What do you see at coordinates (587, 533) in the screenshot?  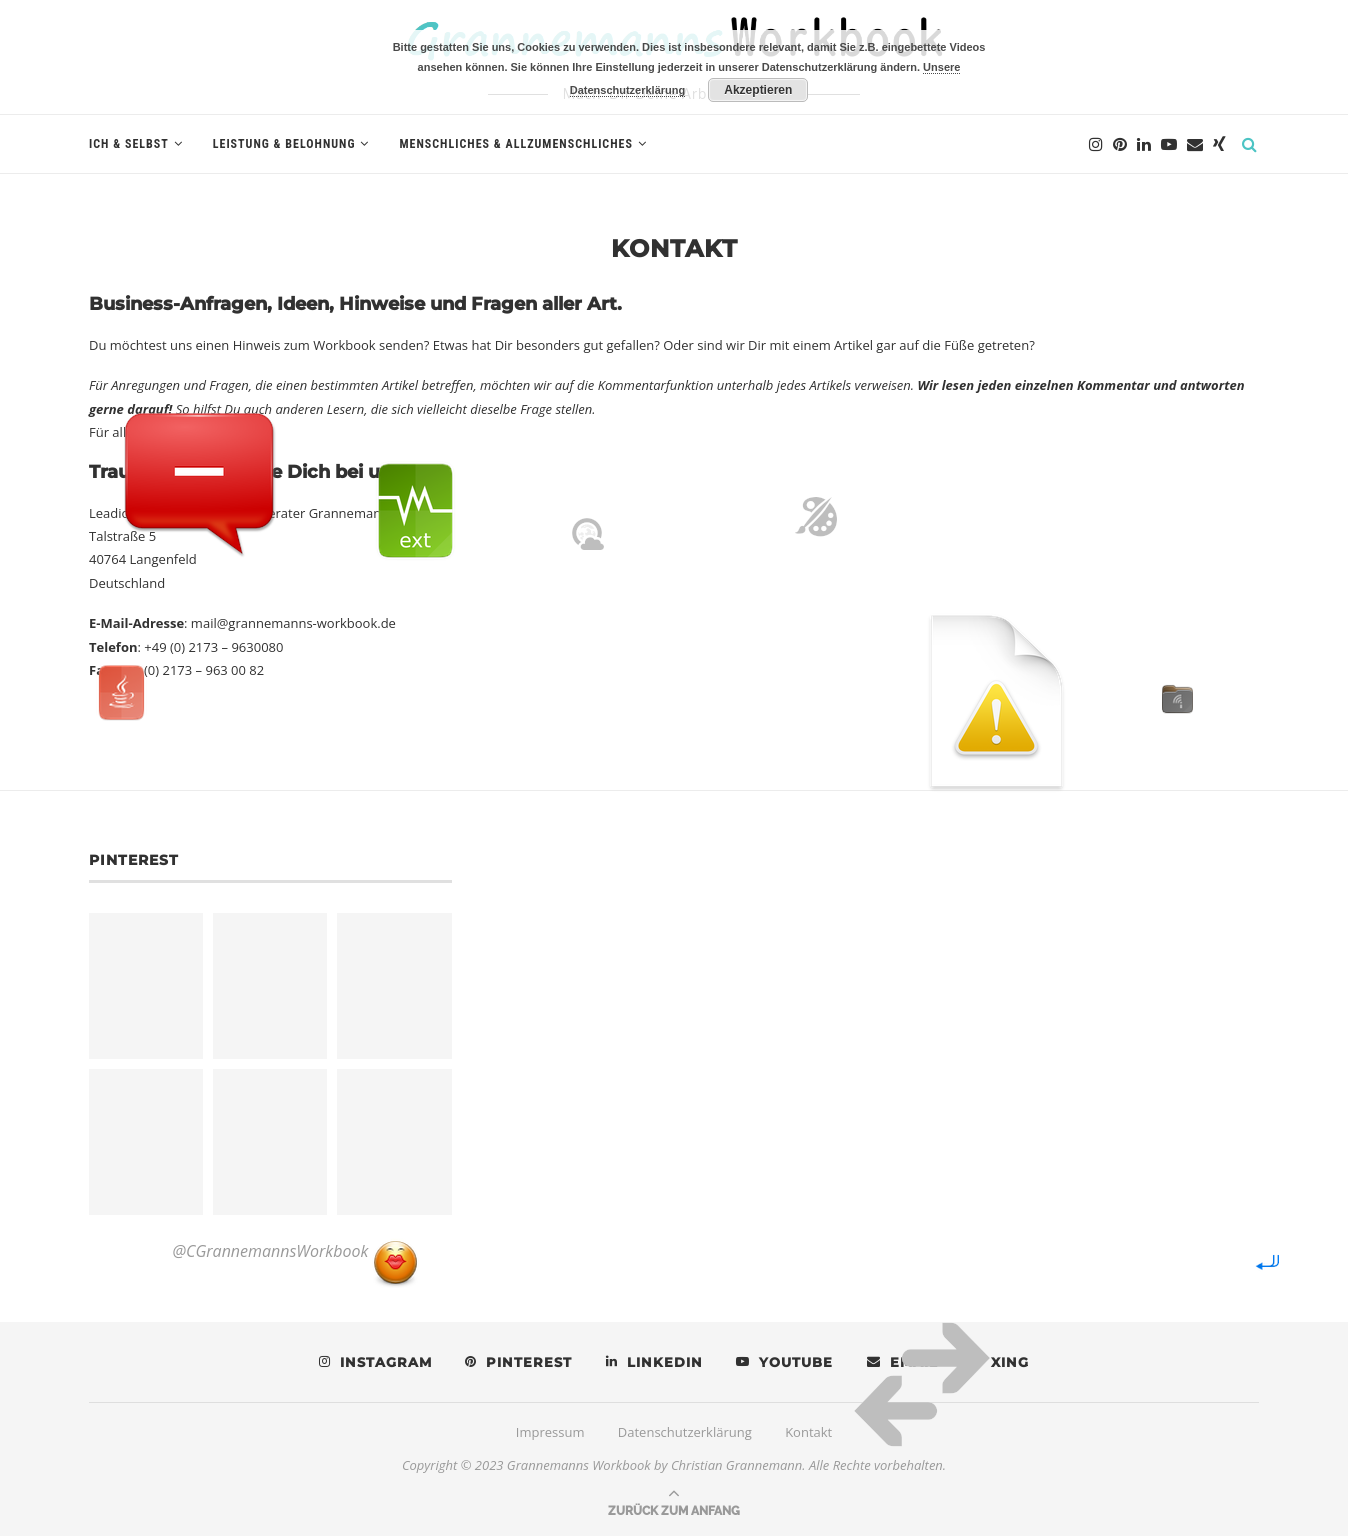 I see `indicates partly cloudy night weather conditions` at bounding box center [587, 533].